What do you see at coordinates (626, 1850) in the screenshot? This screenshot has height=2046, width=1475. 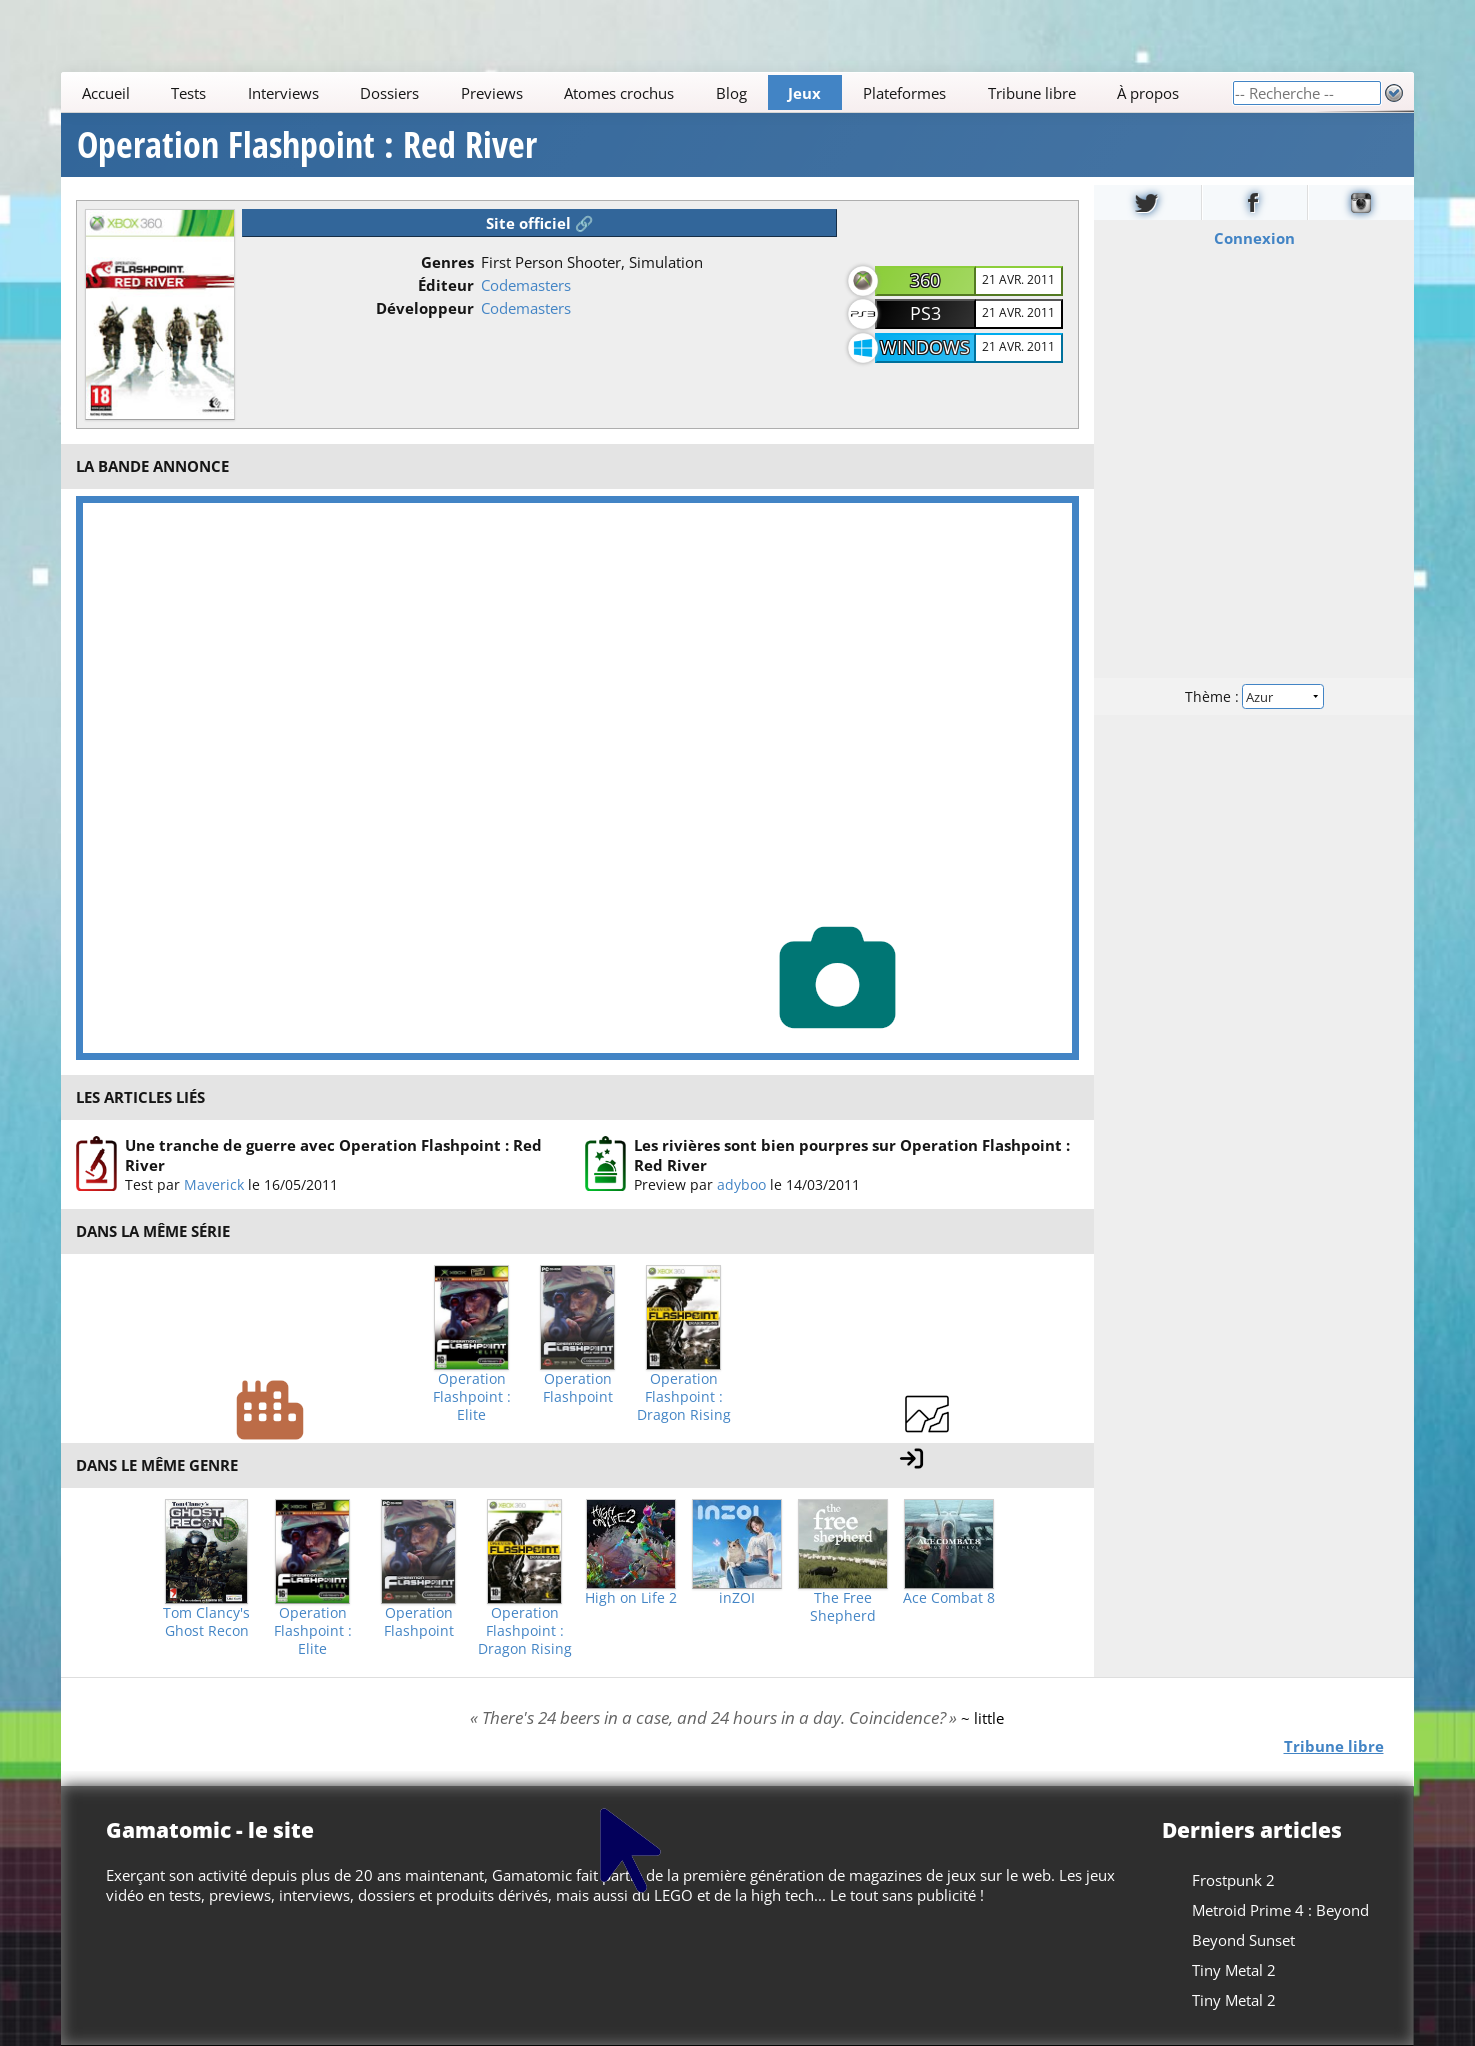 I see `cursor or pointer indicator` at bounding box center [626, 1850].